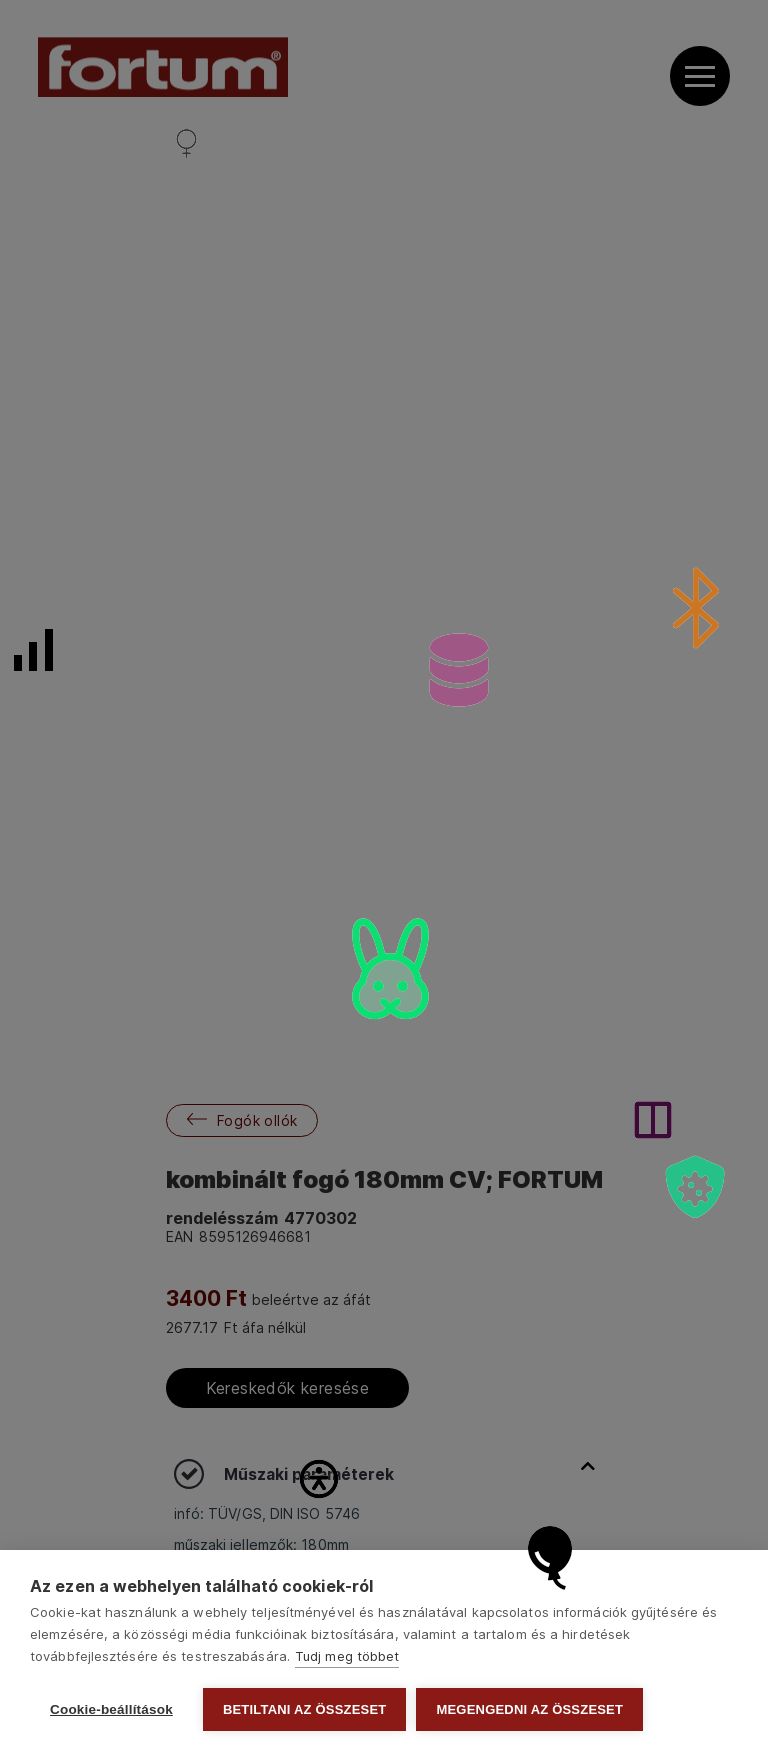  I want to click on indicates cellular network signal strength, so click(32, 650).